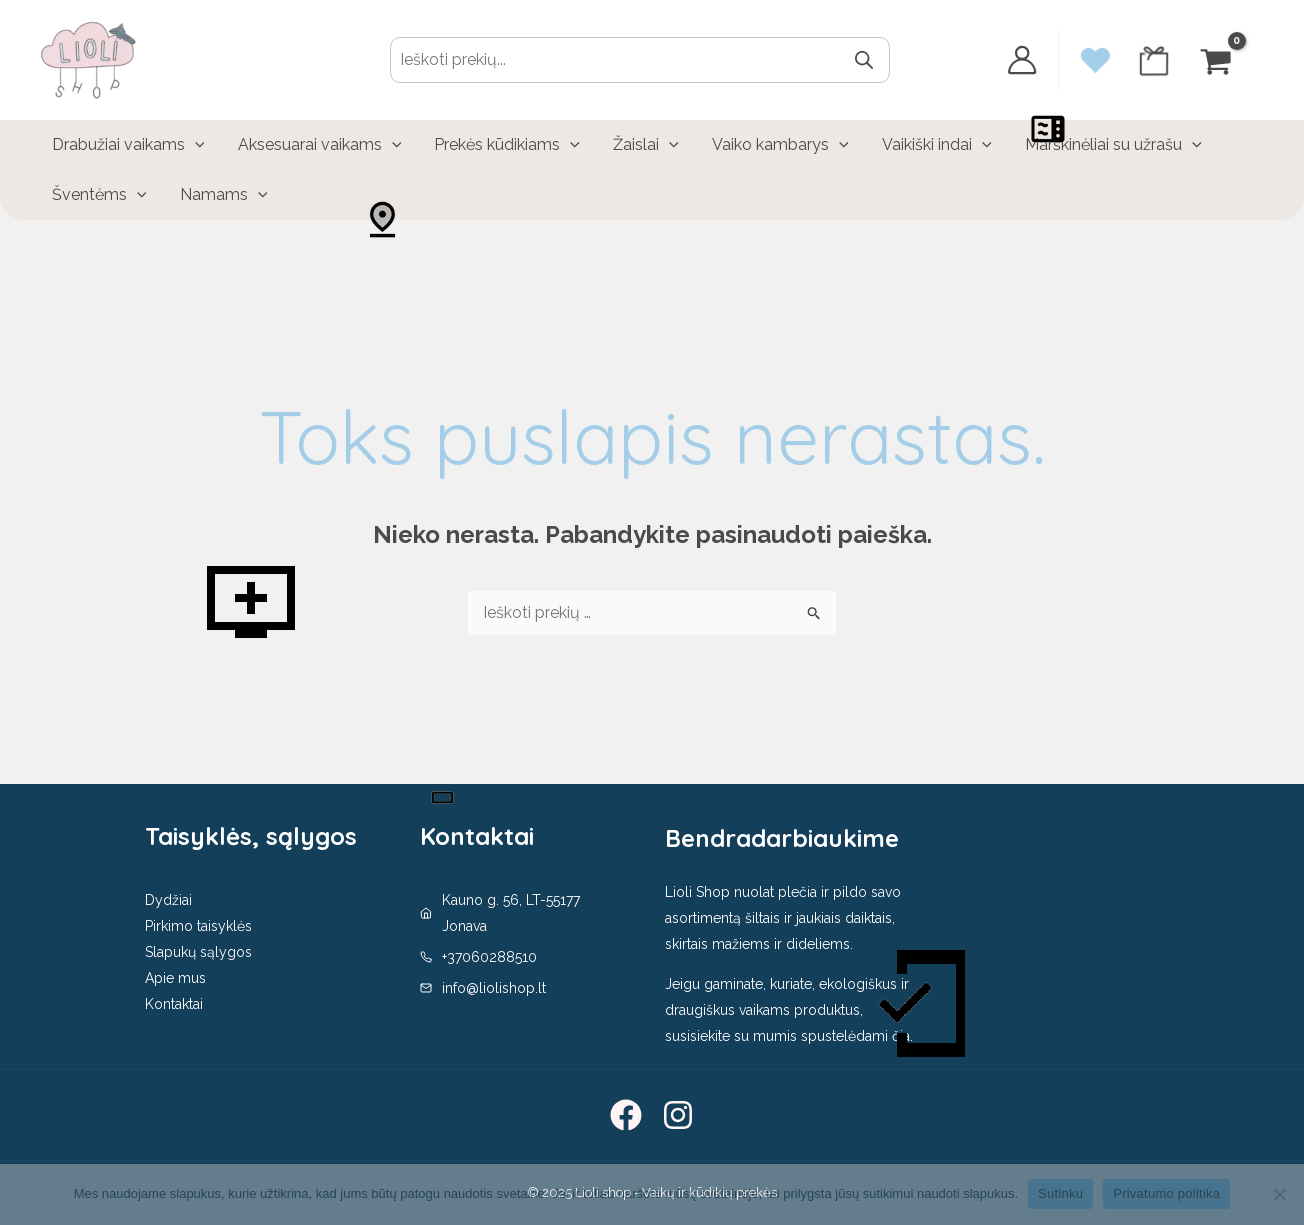 This screenshot has width=1304, height=1225. What do you see at coordinates (921, 1003) in the screenshot?
I see `indicates mobile-optimized or responsive content` at bounding box center [921, 1003].